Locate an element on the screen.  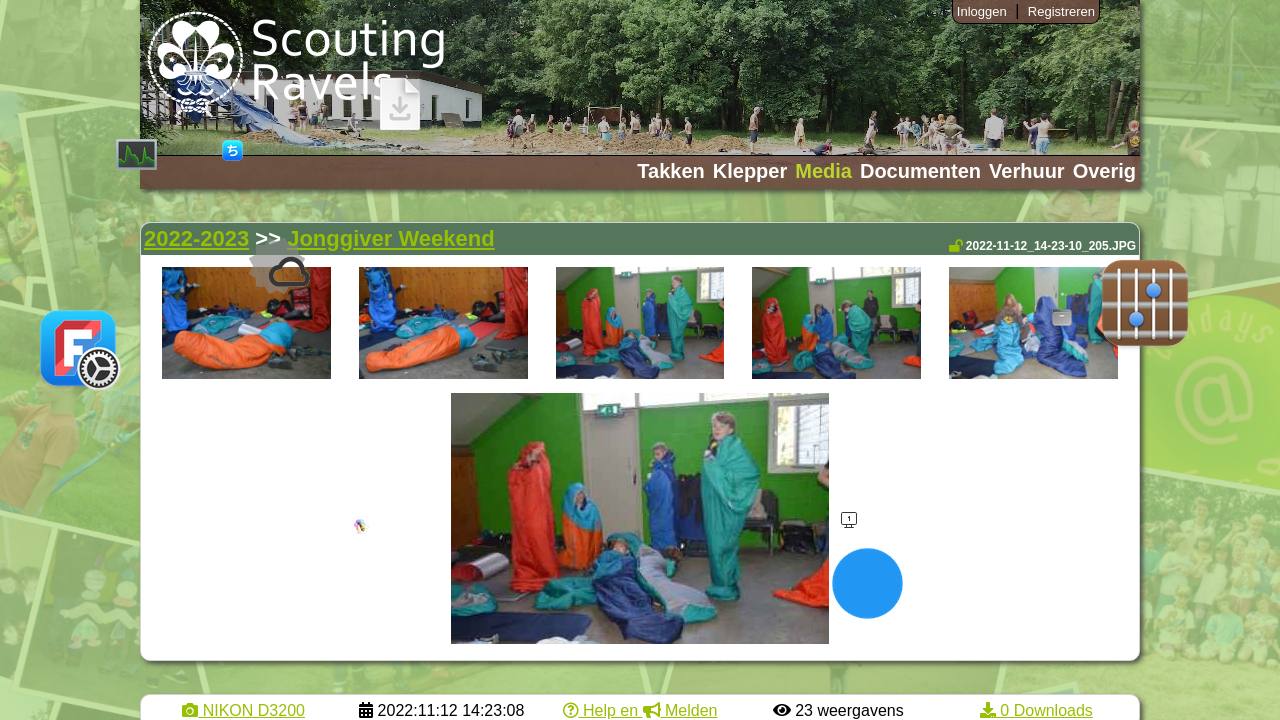
indicates a new or unread item is located at coordinates (867, 583).